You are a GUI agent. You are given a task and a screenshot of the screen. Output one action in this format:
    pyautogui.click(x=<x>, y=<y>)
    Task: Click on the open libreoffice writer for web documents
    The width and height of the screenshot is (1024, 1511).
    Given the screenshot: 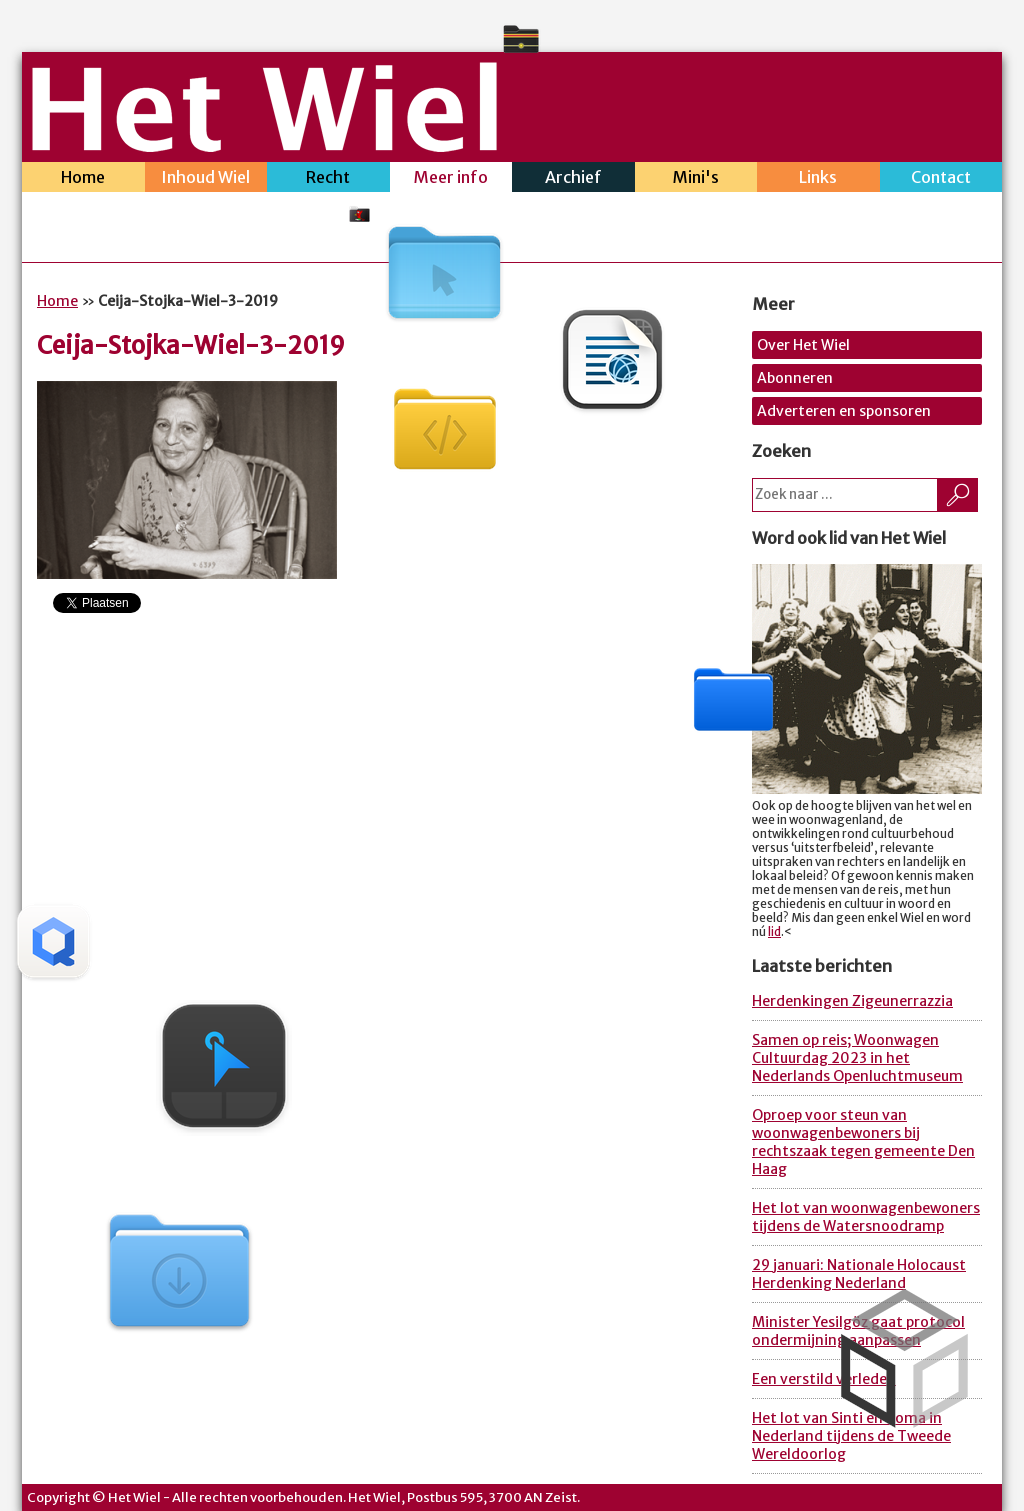 What is the action you would take?
    pyautogui.click(x=612, y=359)
    